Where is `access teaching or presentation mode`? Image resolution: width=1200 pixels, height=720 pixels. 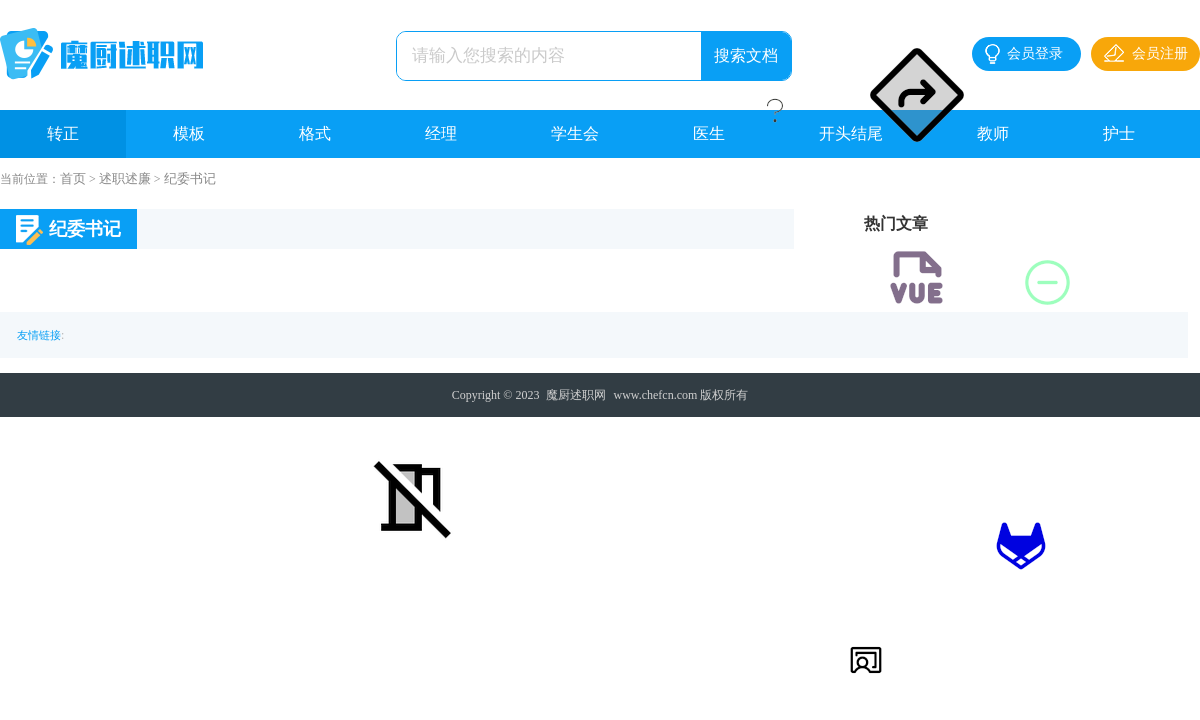
access teaching or presentation mode is located at coordinates (866, 660).